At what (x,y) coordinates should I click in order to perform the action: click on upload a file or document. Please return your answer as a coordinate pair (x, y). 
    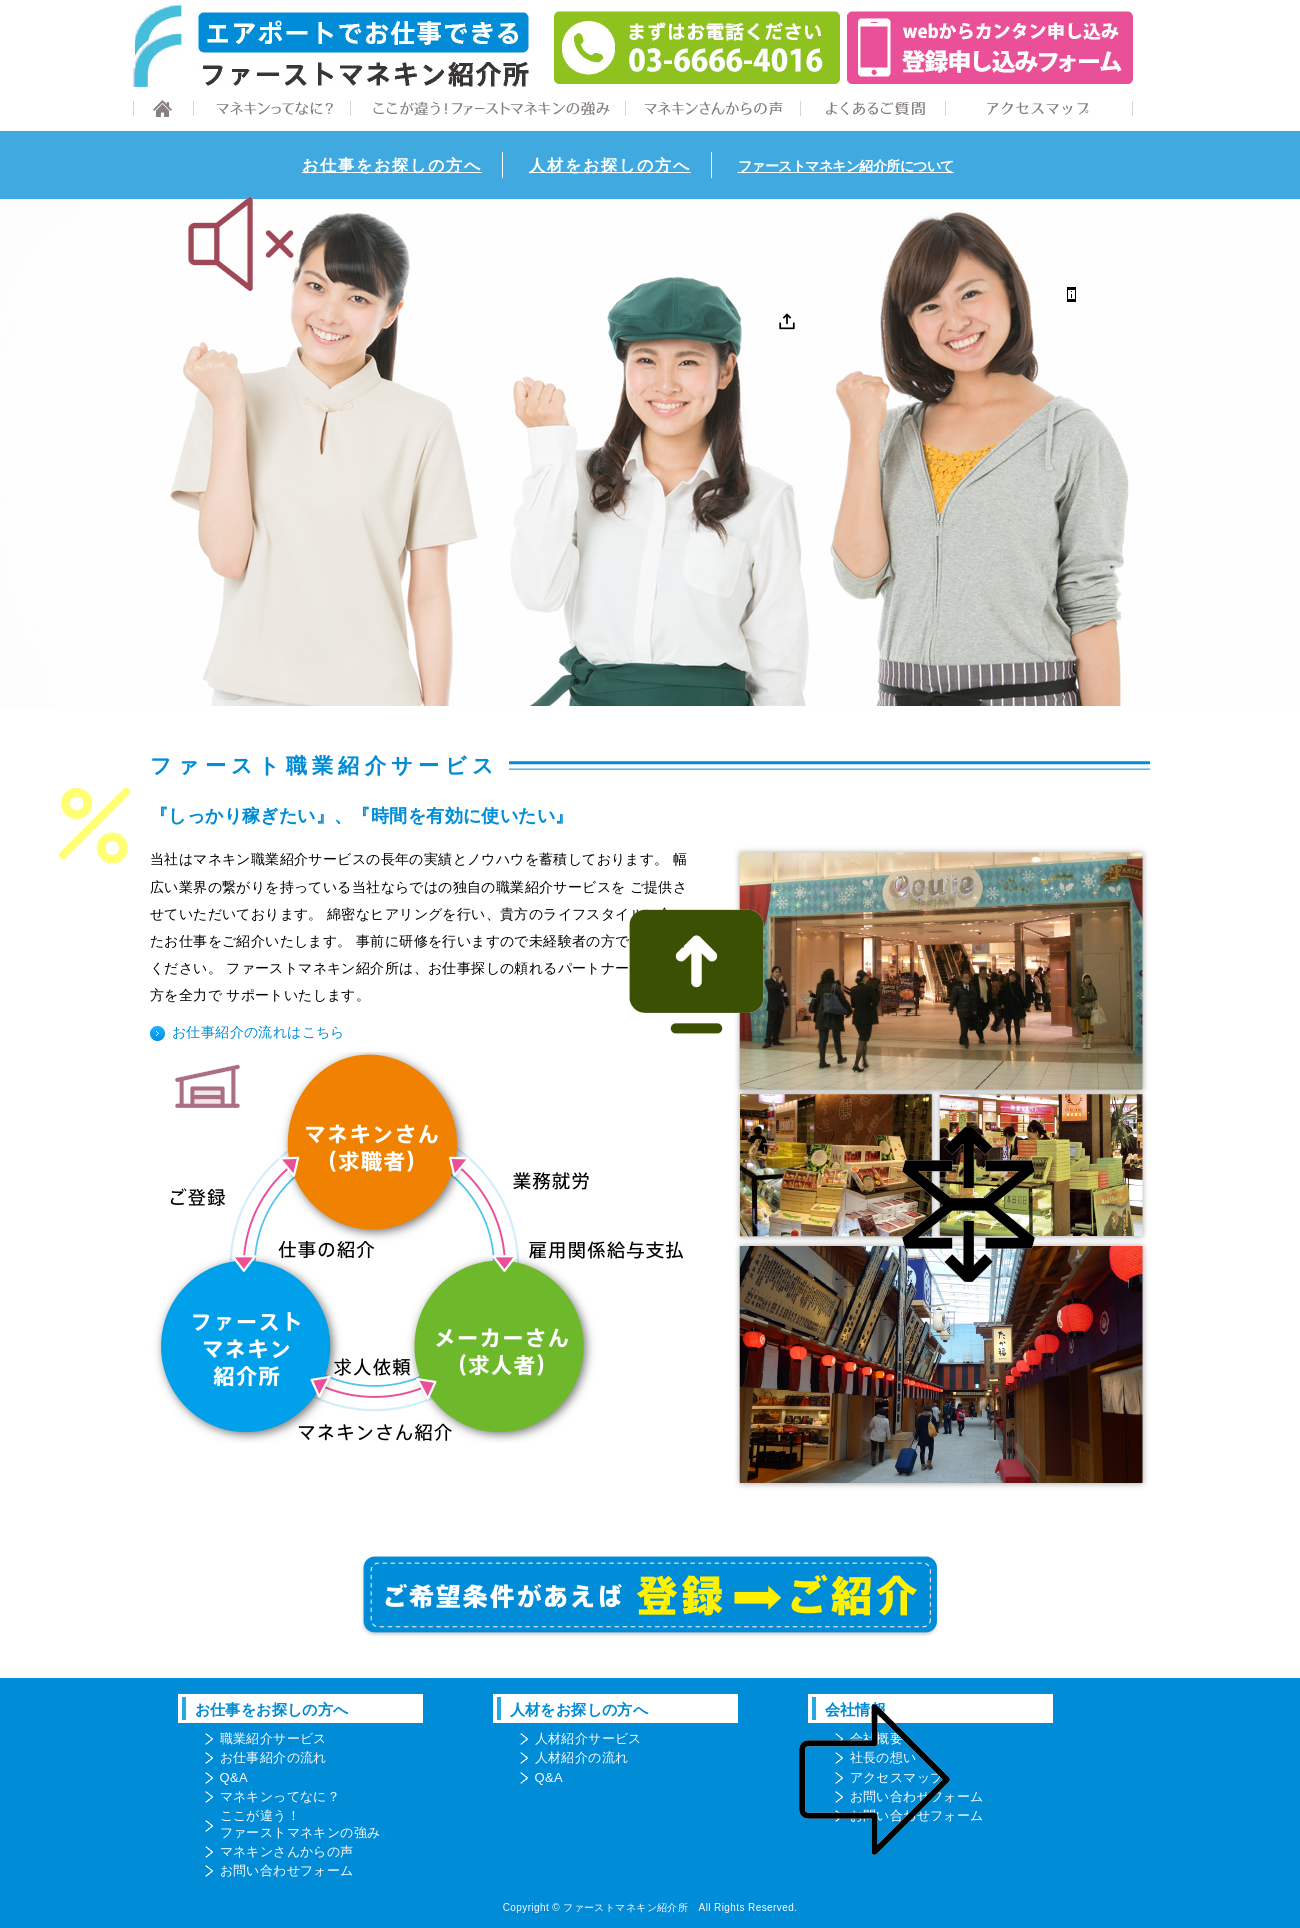
    Looking at the image, I should click on (787, 322).